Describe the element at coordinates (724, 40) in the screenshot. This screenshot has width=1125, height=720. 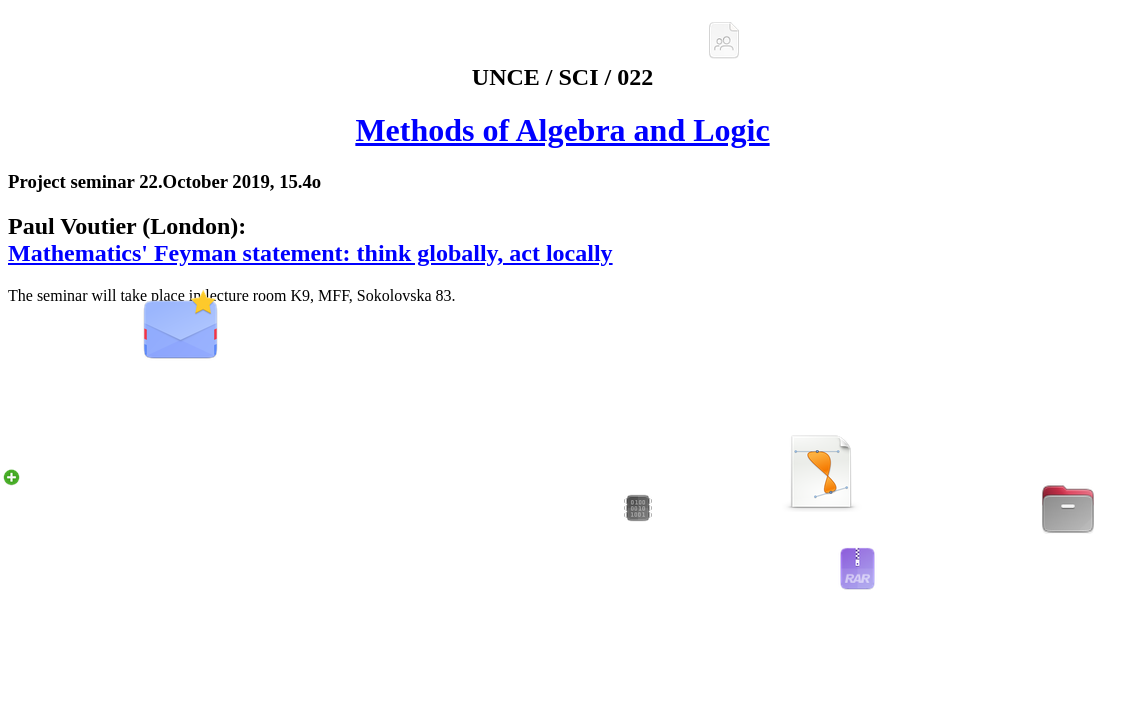
I see `indicates an authors or contributors file` at that location.